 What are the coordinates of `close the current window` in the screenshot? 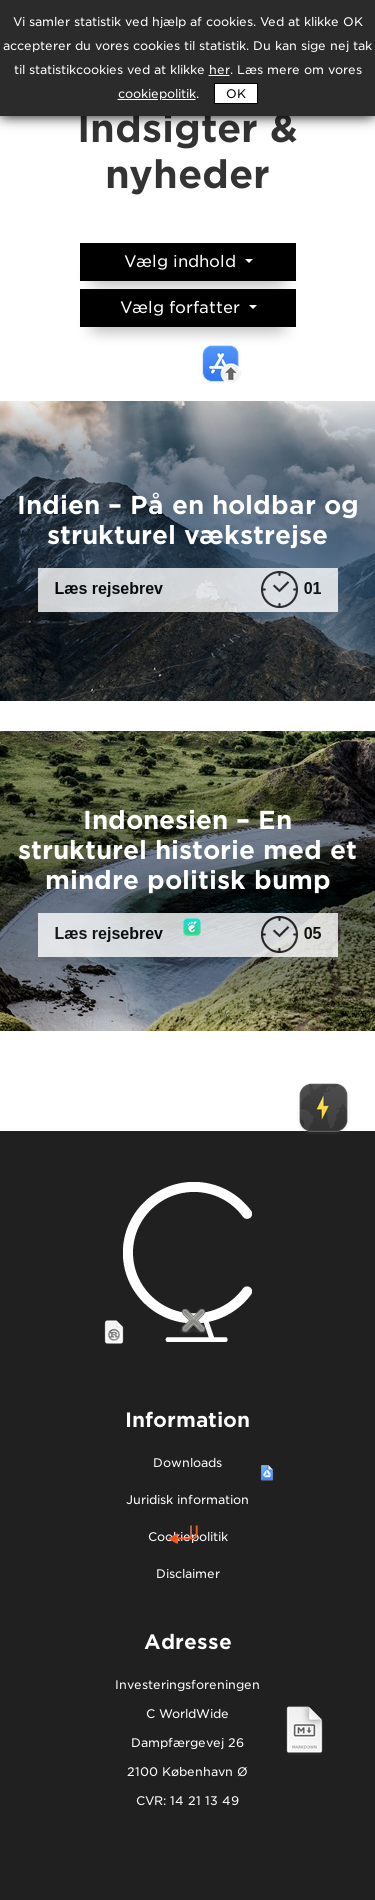 It's located at (193, 1321).